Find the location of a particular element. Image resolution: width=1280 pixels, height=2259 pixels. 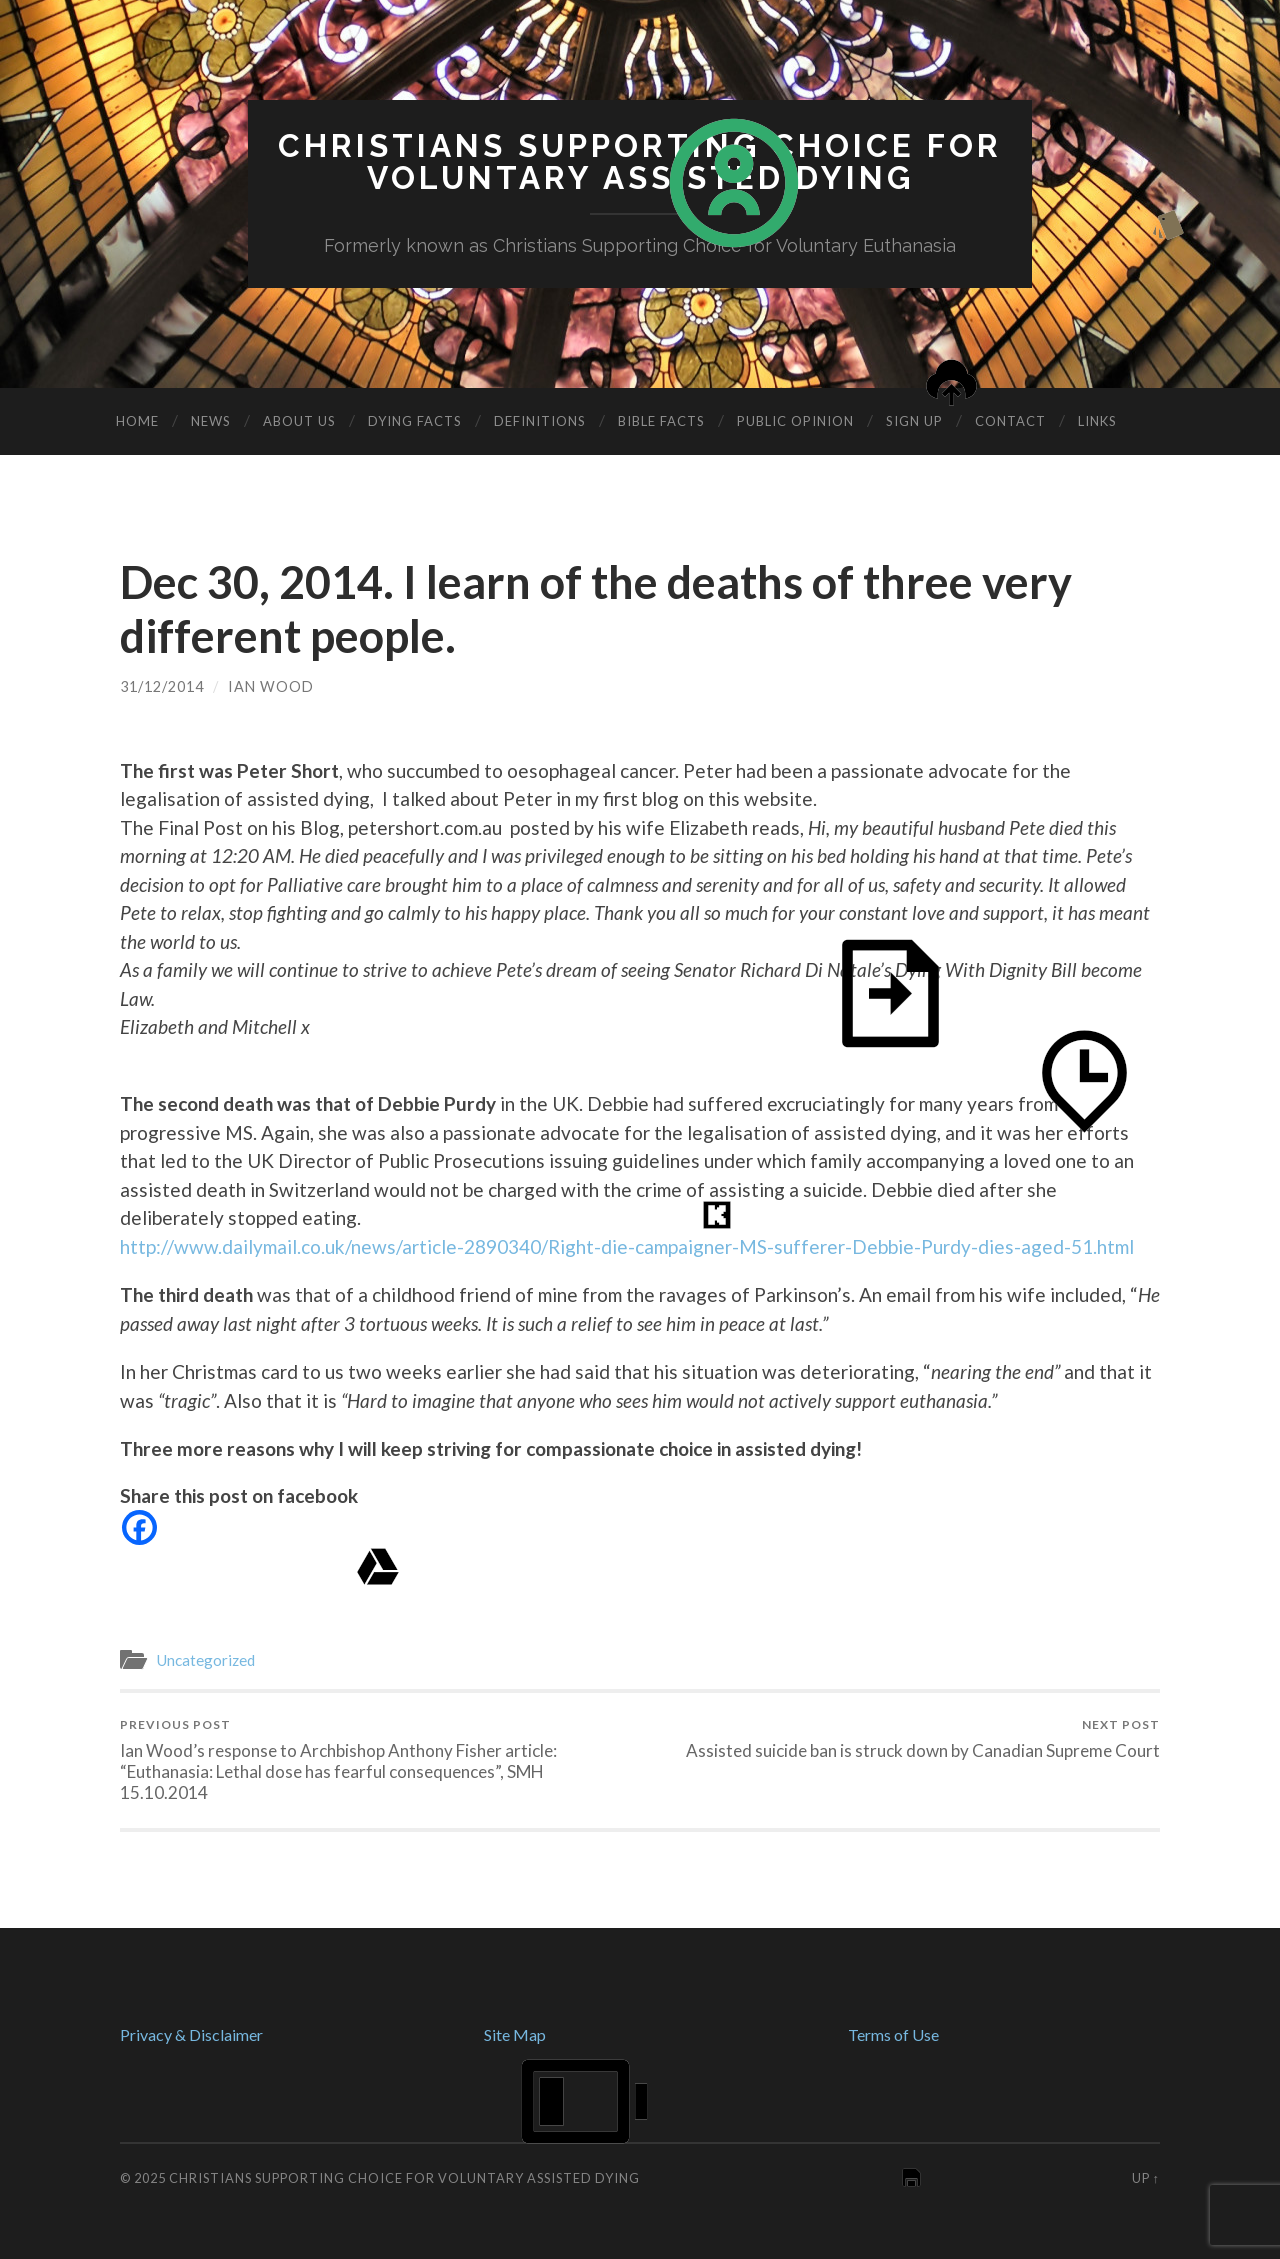

indicates low battery status is located at coordinates (581, 2101).